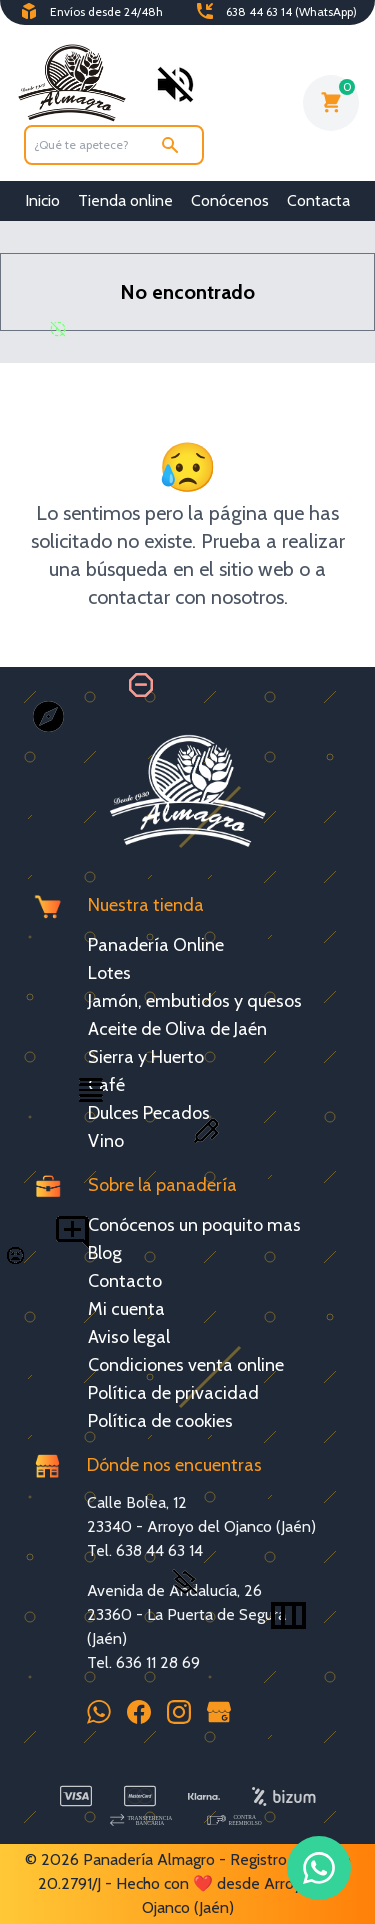  I want to click on add a new comment, so click(72, 1232).